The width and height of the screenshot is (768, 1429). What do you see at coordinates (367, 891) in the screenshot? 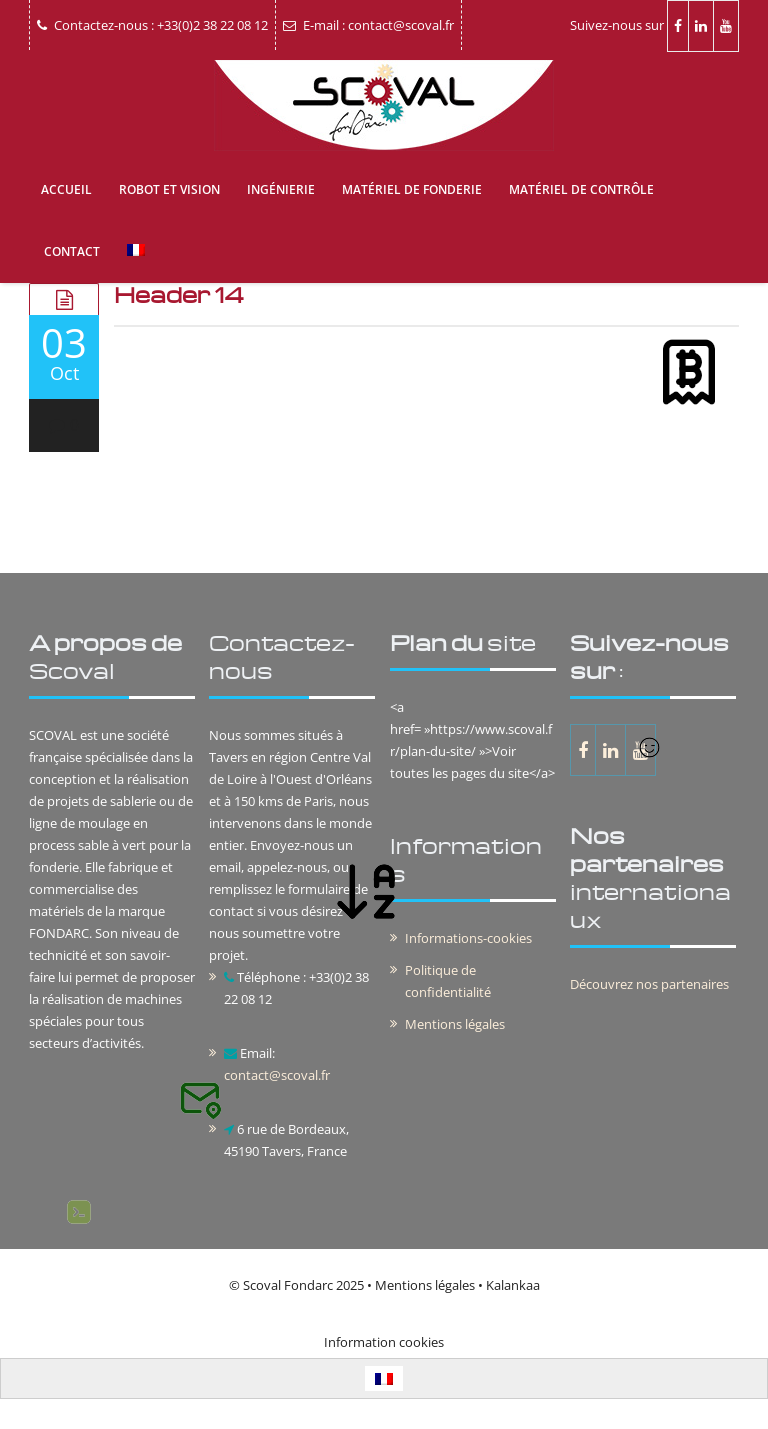
I see `sort alphabetically from A to Z` at bounding box center [367, 891].